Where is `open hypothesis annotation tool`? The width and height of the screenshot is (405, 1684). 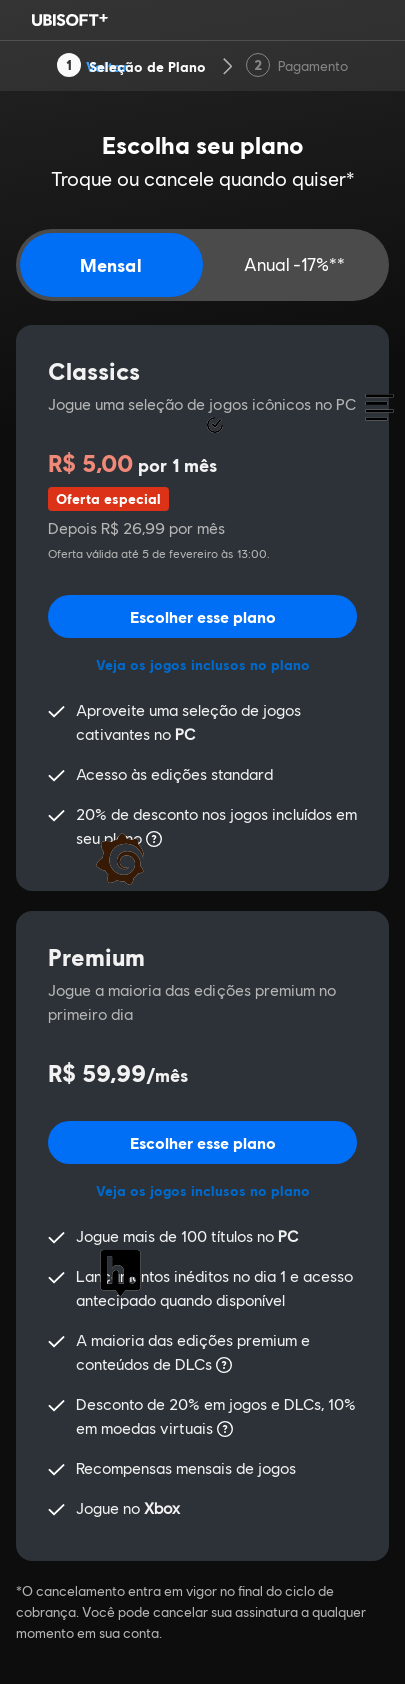 open hypothesis annotation tool is located at coordinates (120, 1273).